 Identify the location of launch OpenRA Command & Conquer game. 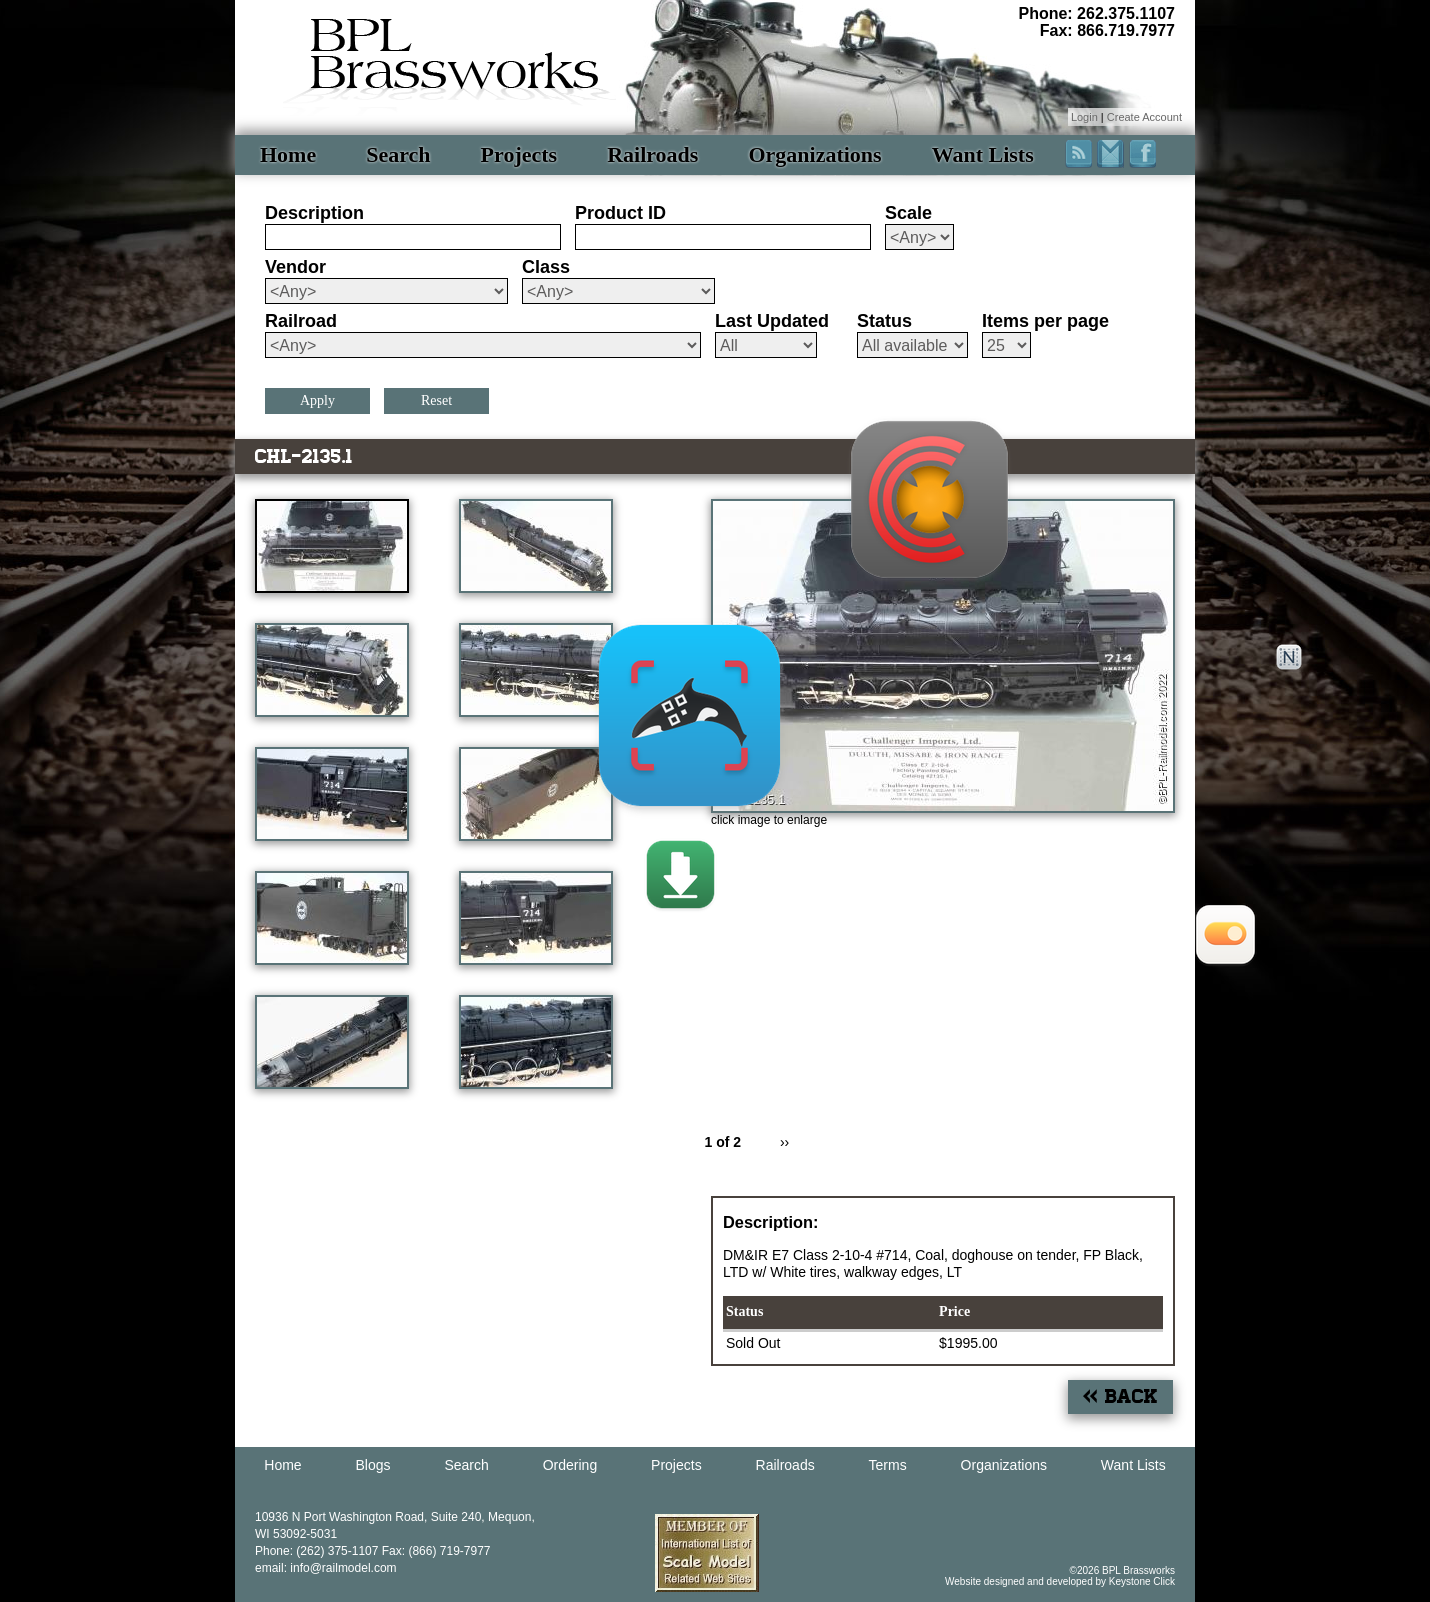
(929, 499).